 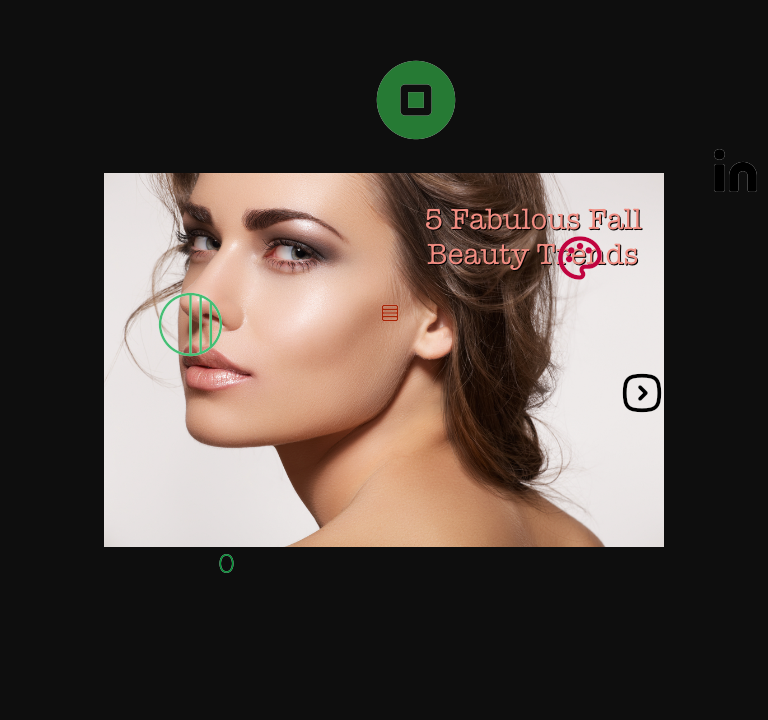 I want to click on indicates zero or no items, so click(x=226, y=563).